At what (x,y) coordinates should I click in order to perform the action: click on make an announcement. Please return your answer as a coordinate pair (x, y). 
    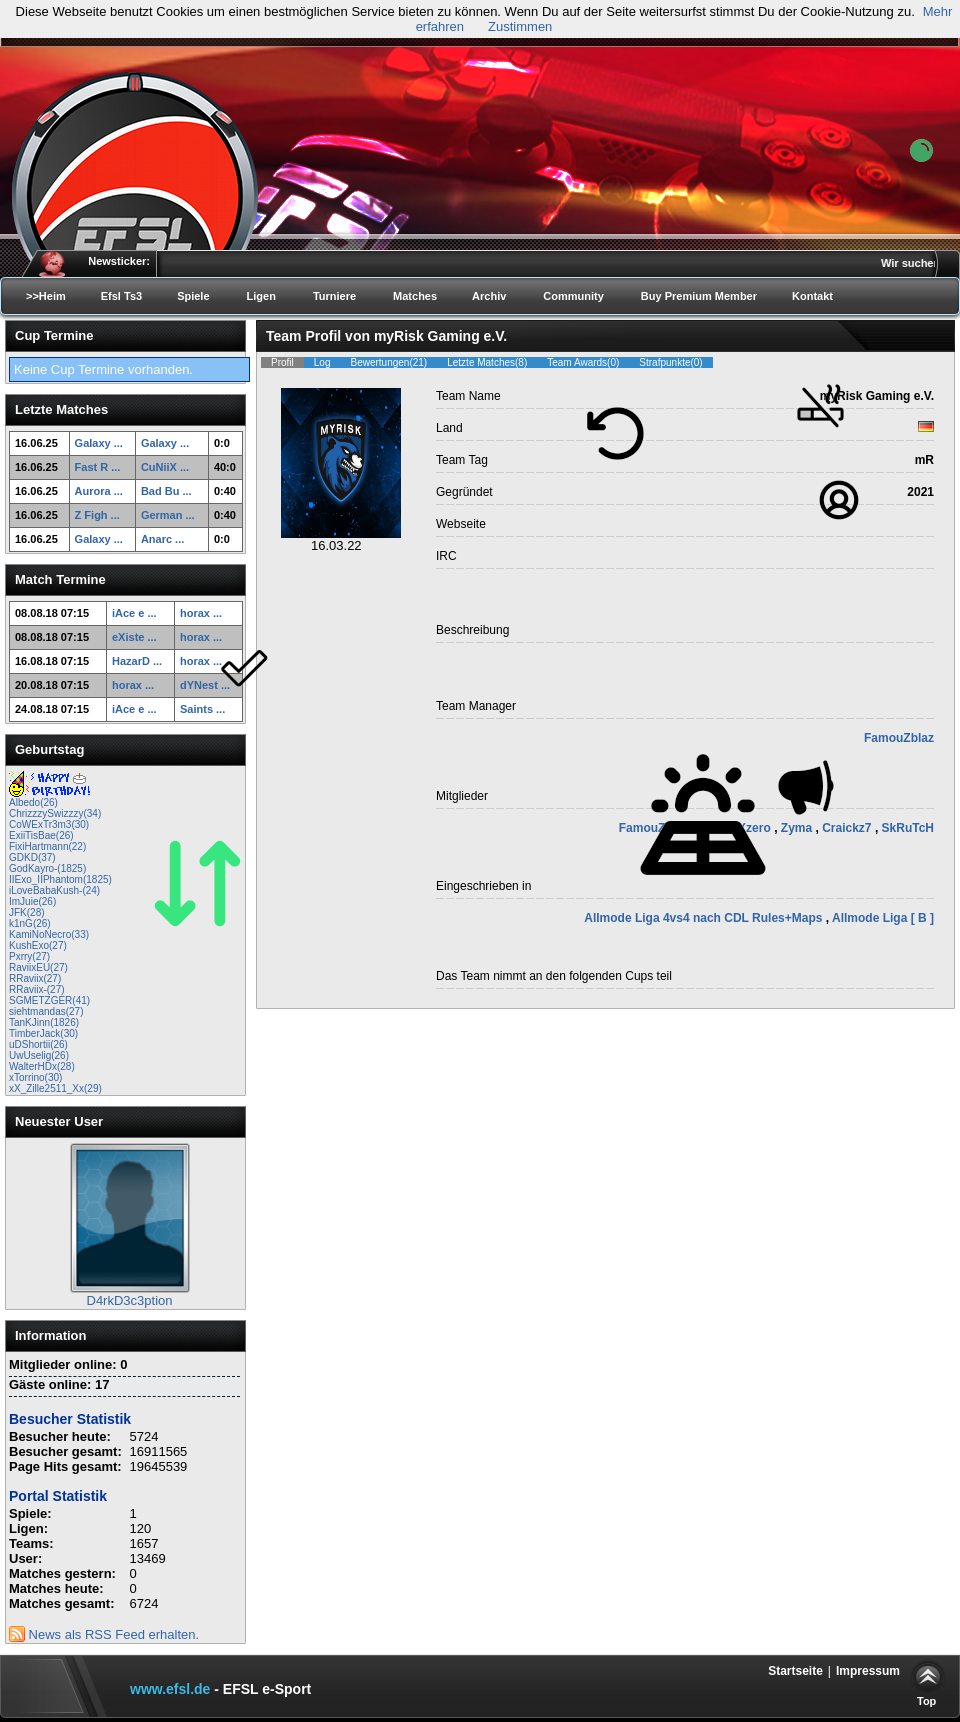
    Looking at the image, I should click on (806, 788).